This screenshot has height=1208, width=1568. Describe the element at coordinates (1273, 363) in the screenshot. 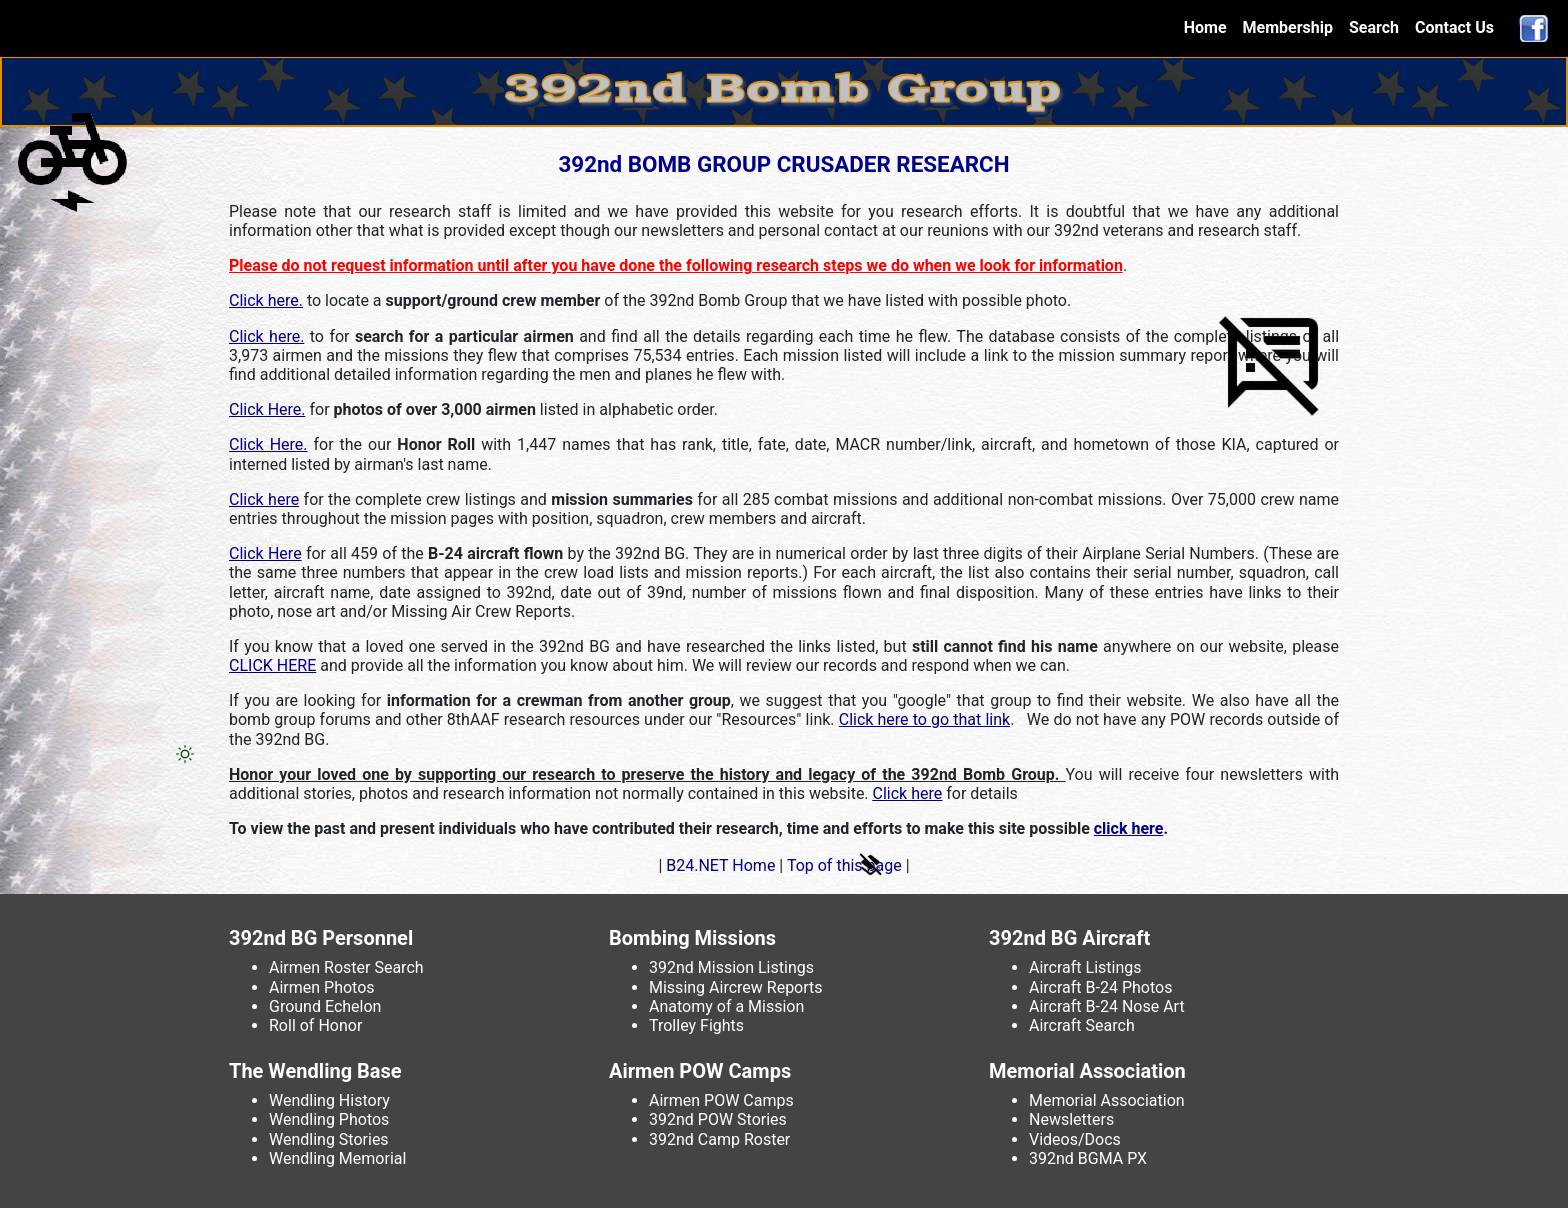

I see `mute or disable speaker notes` at that location.